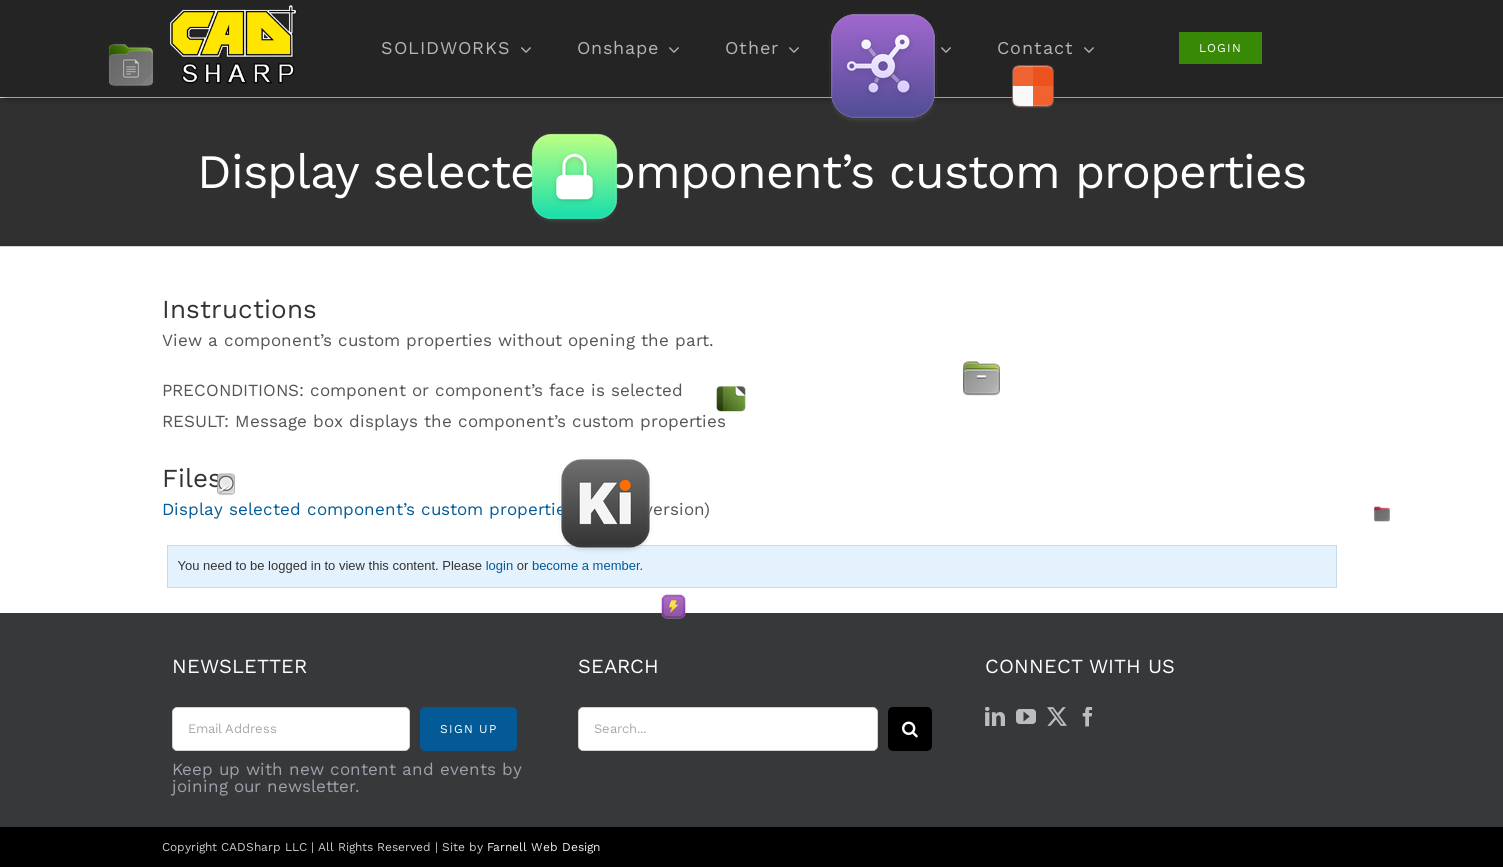 The width and height of the screenshot is (1503, 867). I want to click on open keypunch typing practice app, so click(673, 606).